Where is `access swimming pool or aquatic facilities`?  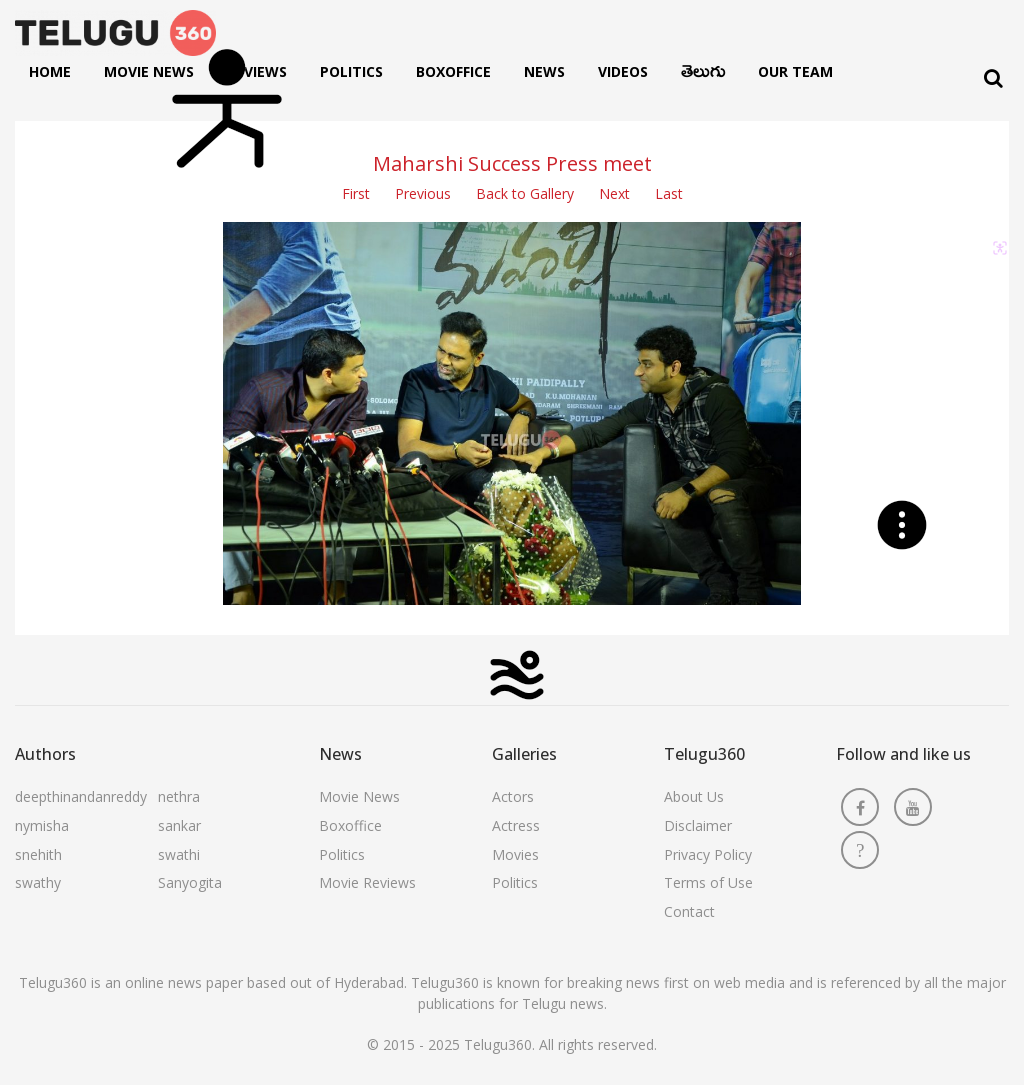 access swimming pool or aquatic facilities is located at coordinates (517, 675).